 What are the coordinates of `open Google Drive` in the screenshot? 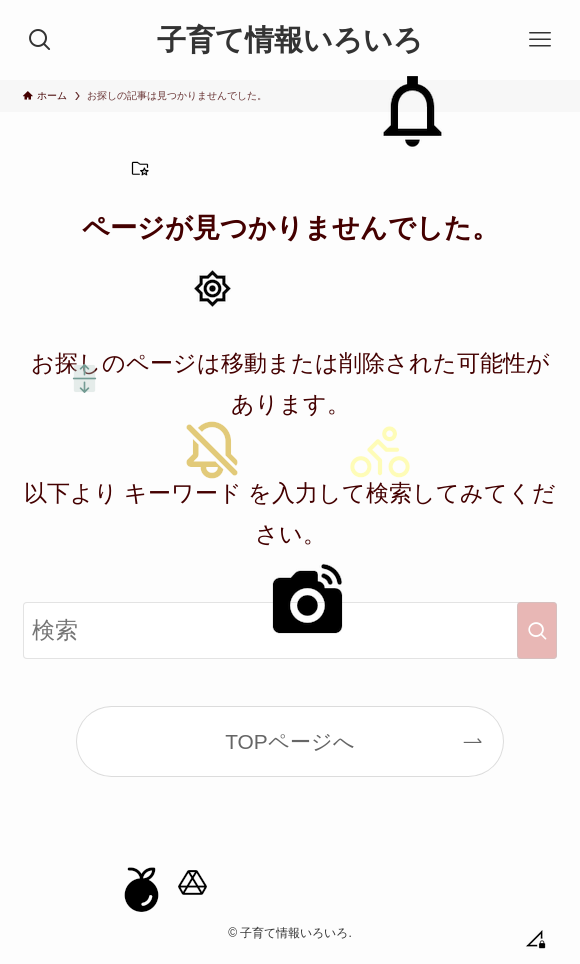 It's located at (192, 883).